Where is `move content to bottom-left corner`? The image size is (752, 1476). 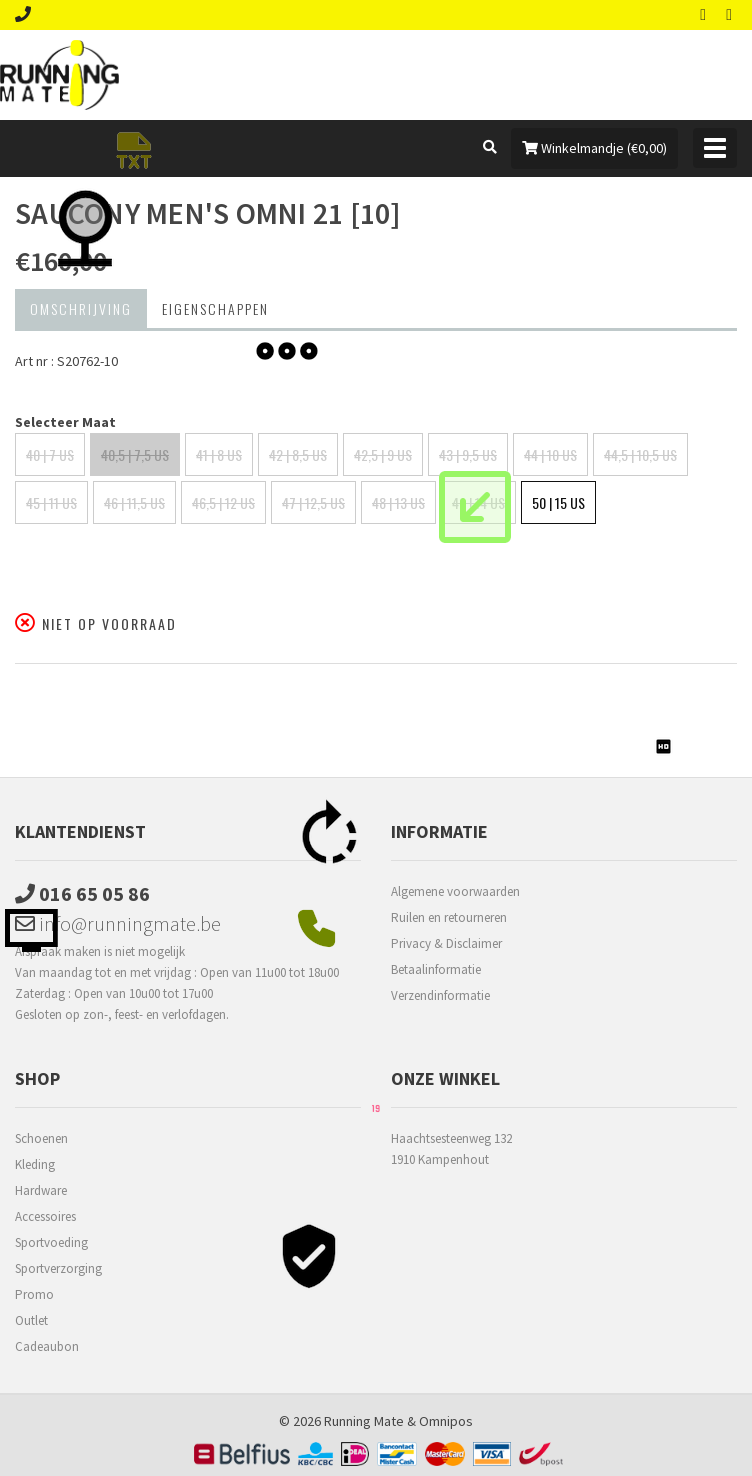 move content to bottom-left corner is located at coordinates (475, 507).